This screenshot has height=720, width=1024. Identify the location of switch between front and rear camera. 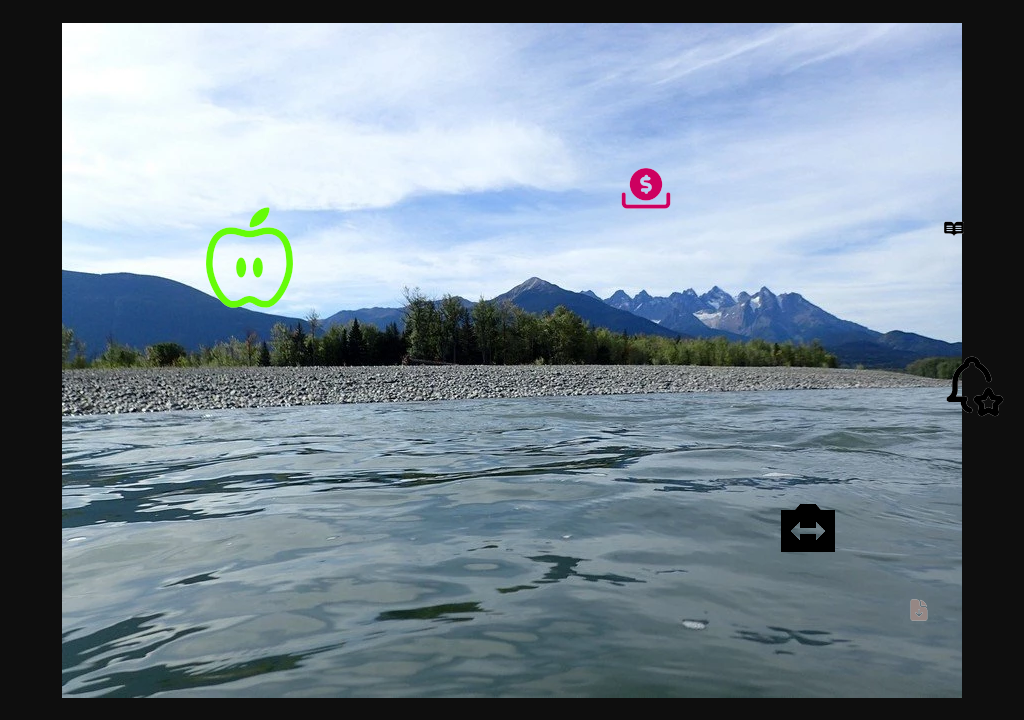
(808, 531).